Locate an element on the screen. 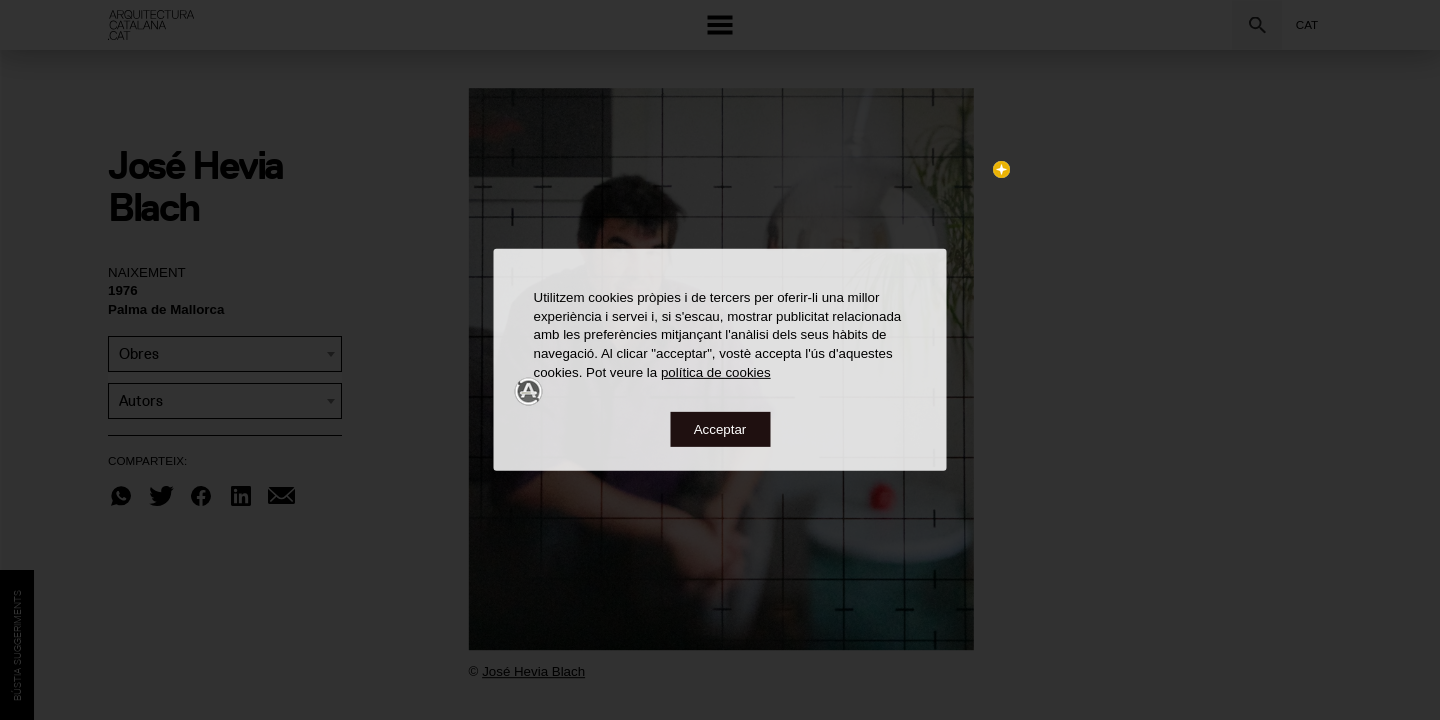 This screenshot has height=720, width=1440. open the software update manager is located at coordinates (528, 391).